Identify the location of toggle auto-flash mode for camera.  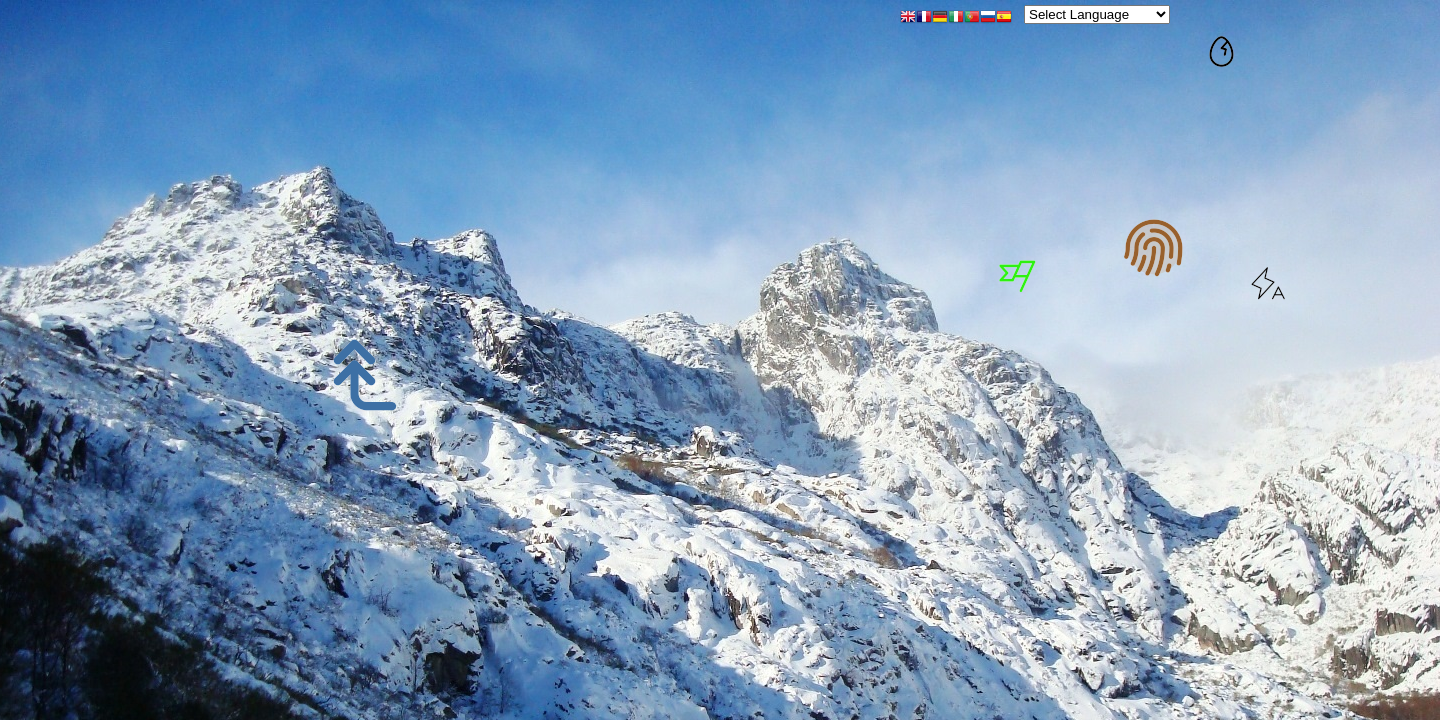
(1267, 284).